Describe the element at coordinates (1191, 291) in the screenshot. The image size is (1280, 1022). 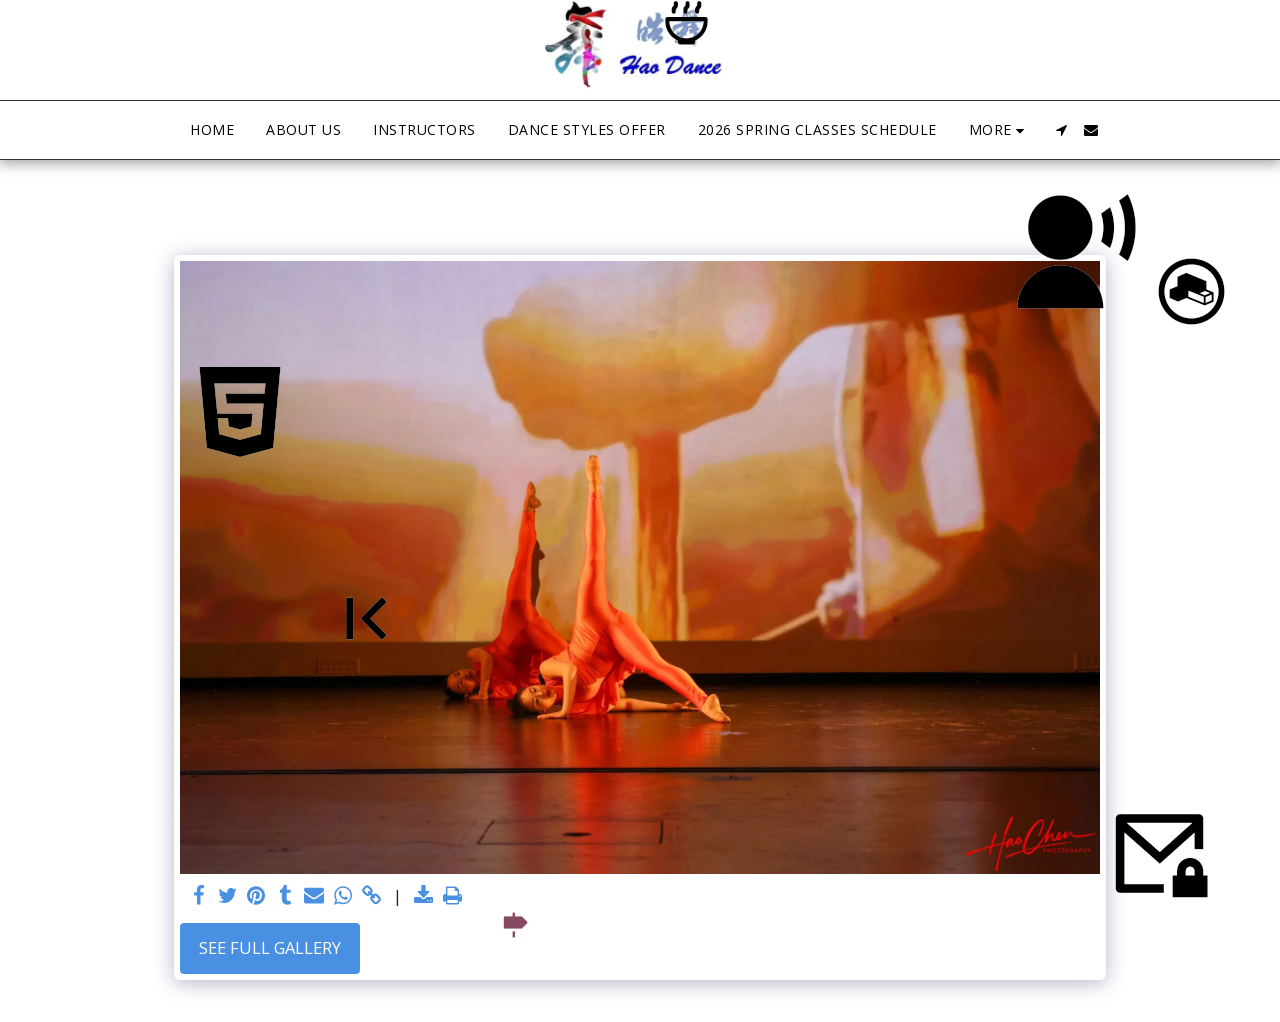
I see `indicates content is licensed for remixing` at that location.